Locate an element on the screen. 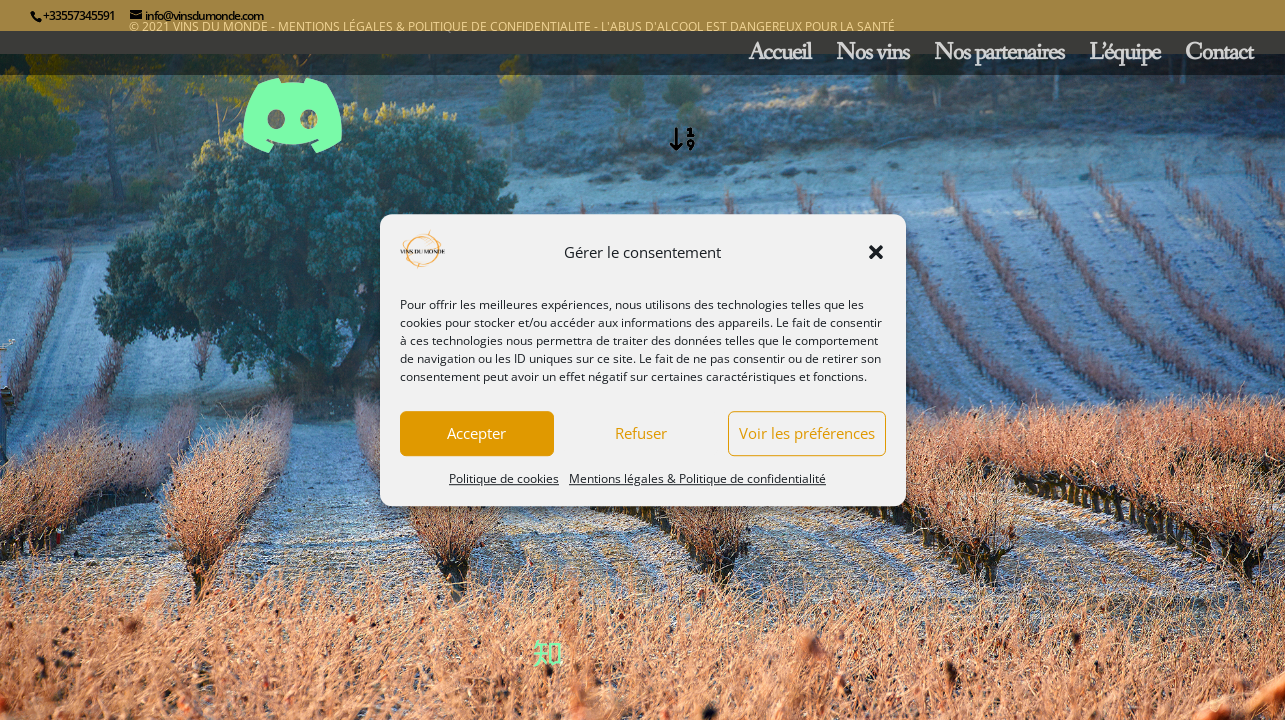 This screenshot has height=720, width=1285. sort numbers in ascending order is located at coordinates (683, 139).